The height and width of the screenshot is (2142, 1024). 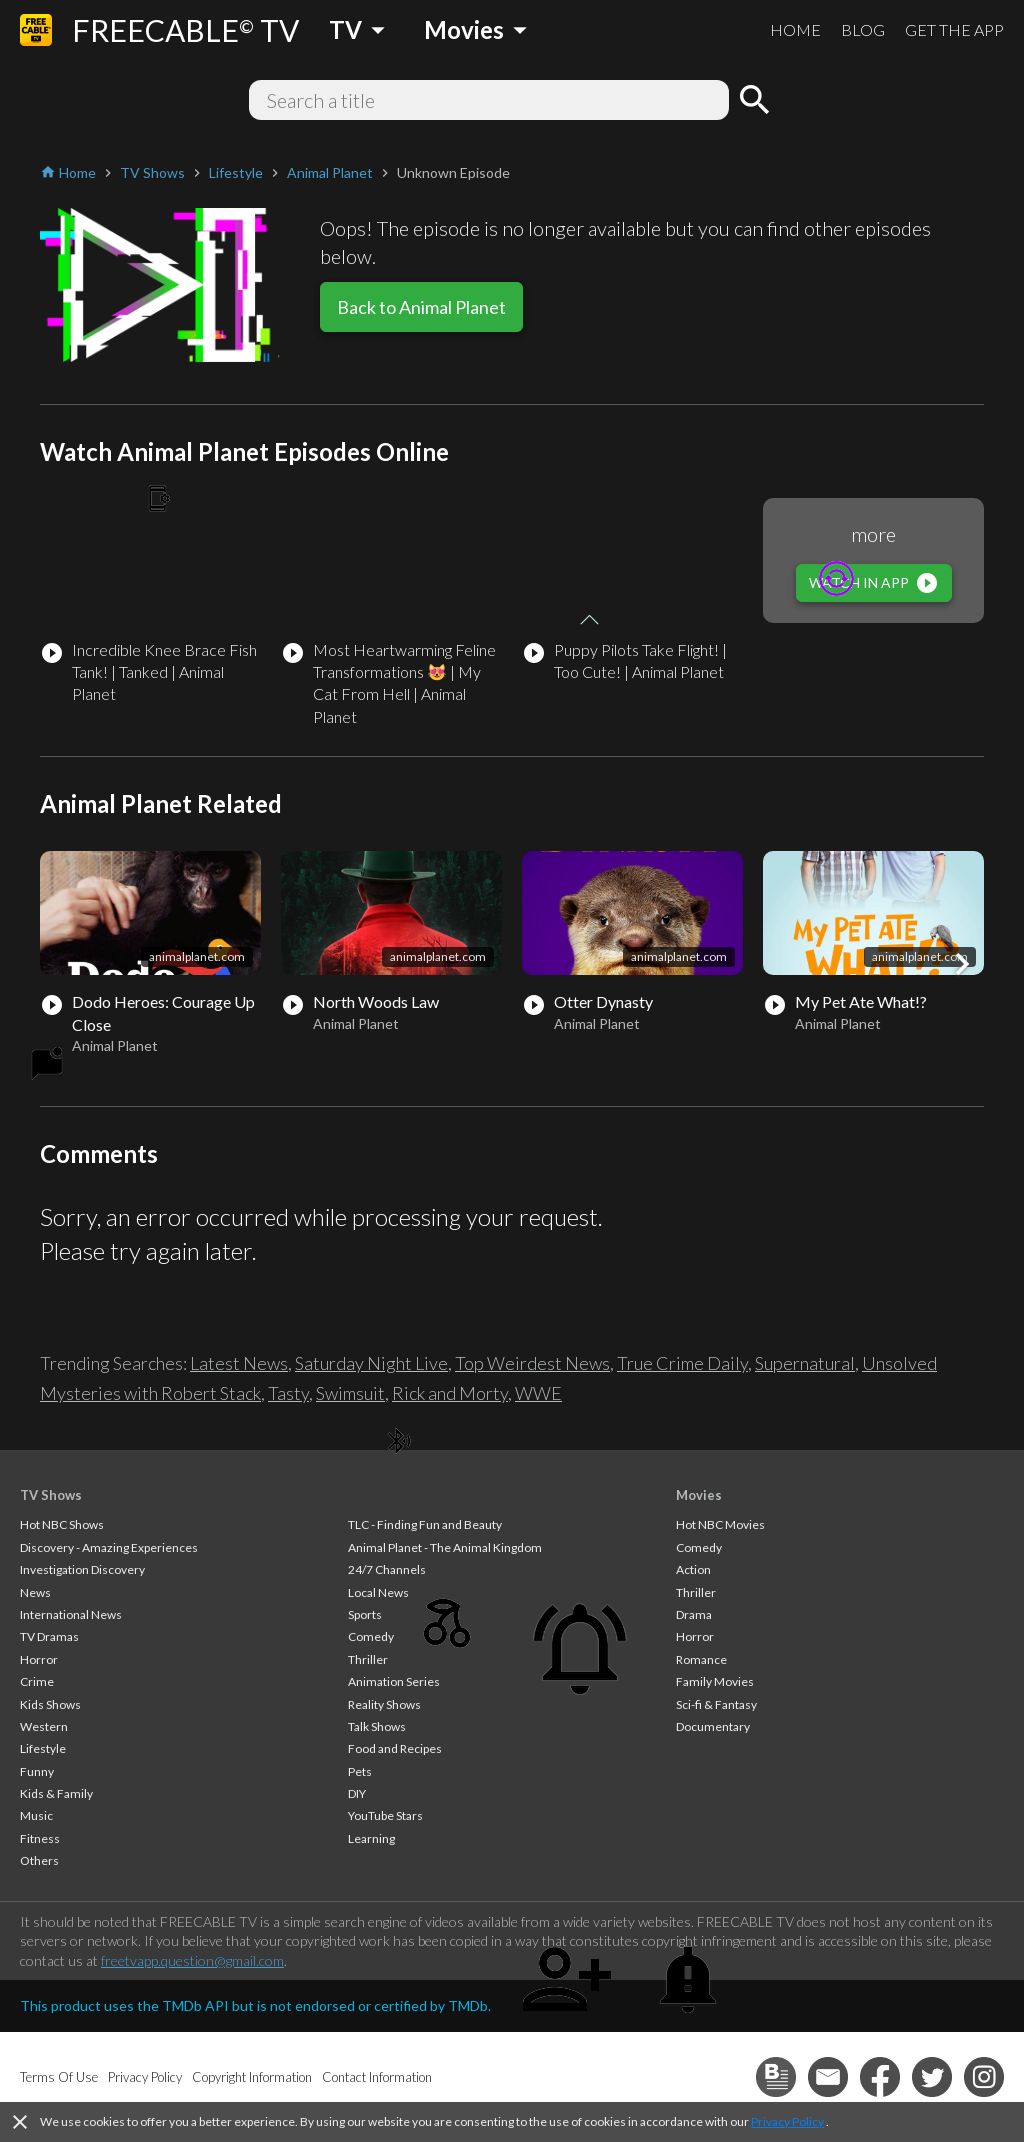 What do you see at coordinates (580, 1648) in the screenshot?
I see `indicates new or active notifications` at bounding box center [580, 1648].